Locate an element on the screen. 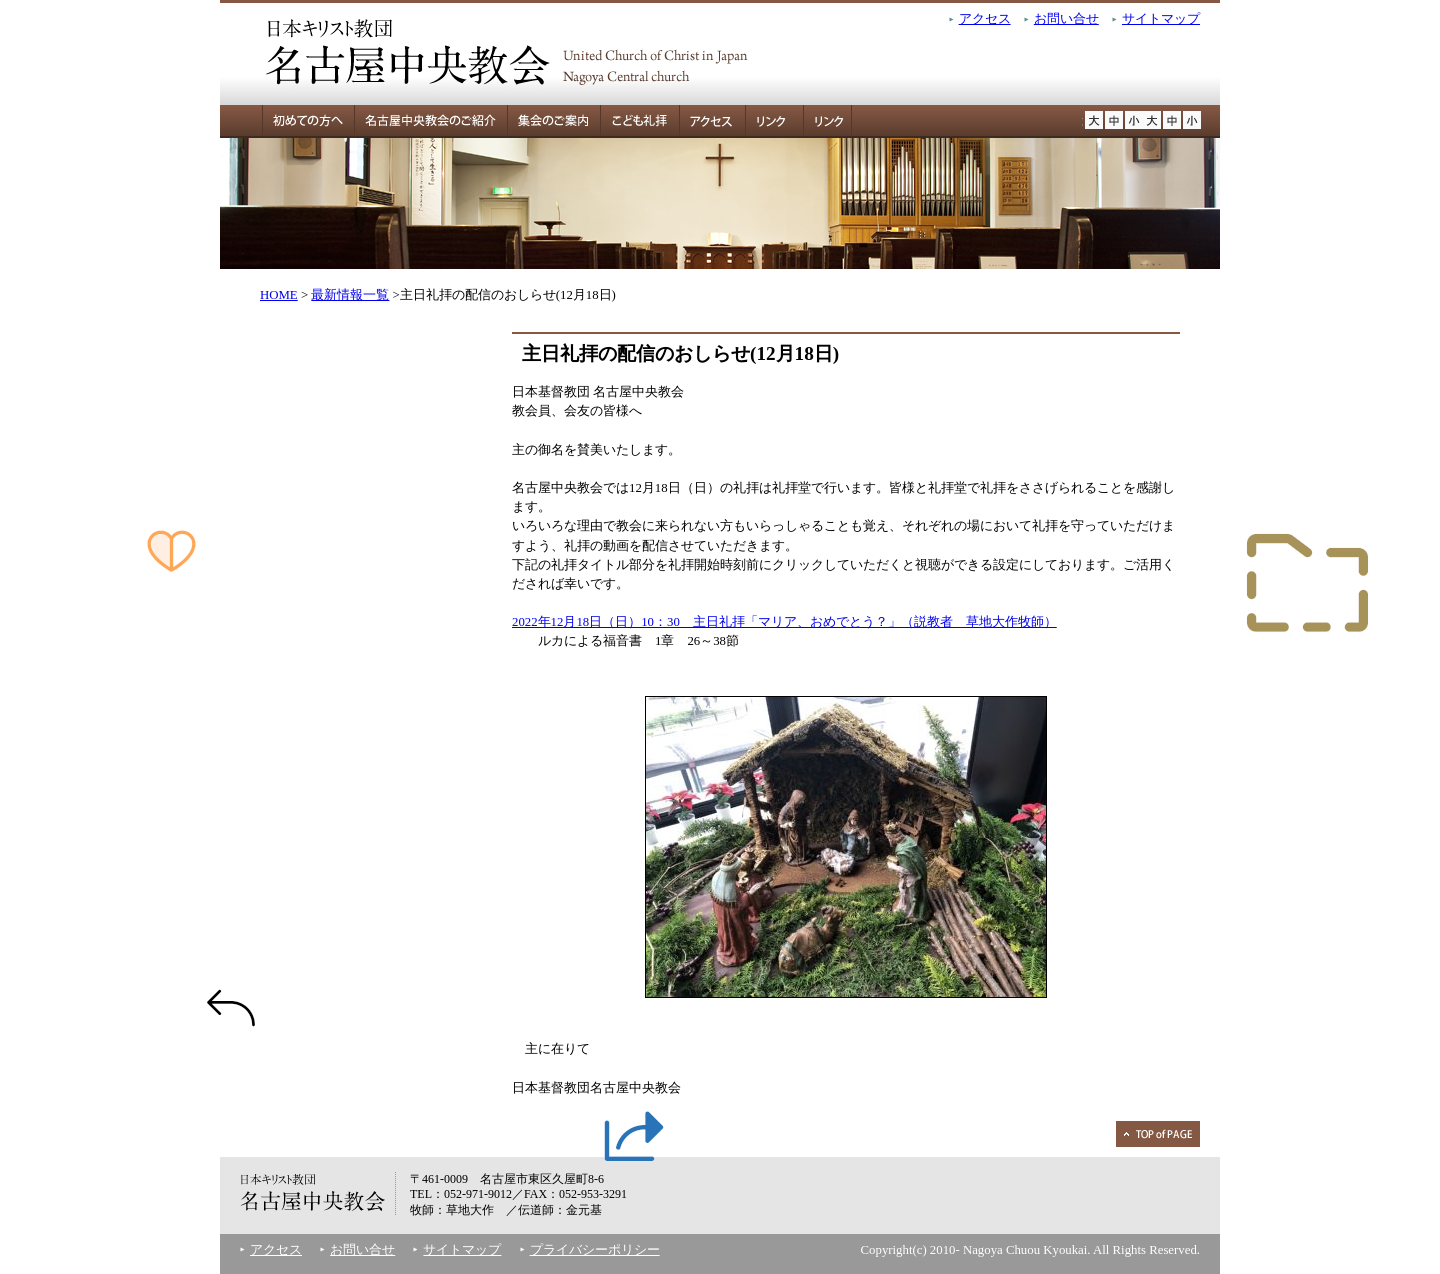 The height and width of the screenshot is (1274, 1440). share this content is located at coordinates (634, 1134).